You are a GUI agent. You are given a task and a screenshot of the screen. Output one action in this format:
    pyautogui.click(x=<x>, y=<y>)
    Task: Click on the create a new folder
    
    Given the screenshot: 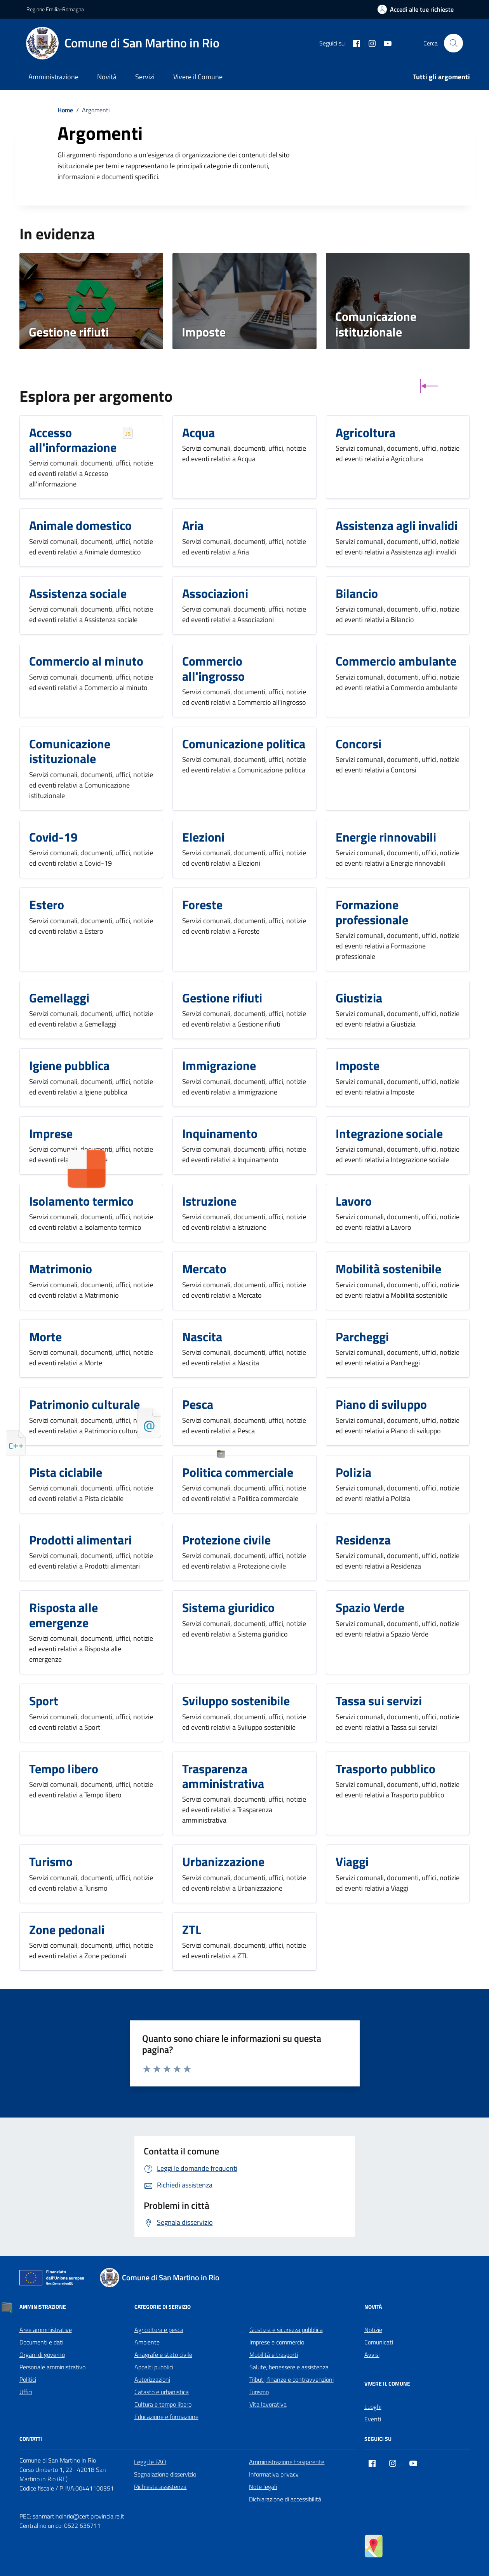 What is the action you would take?
    pyautogui.click(x=7, y=2307)
    